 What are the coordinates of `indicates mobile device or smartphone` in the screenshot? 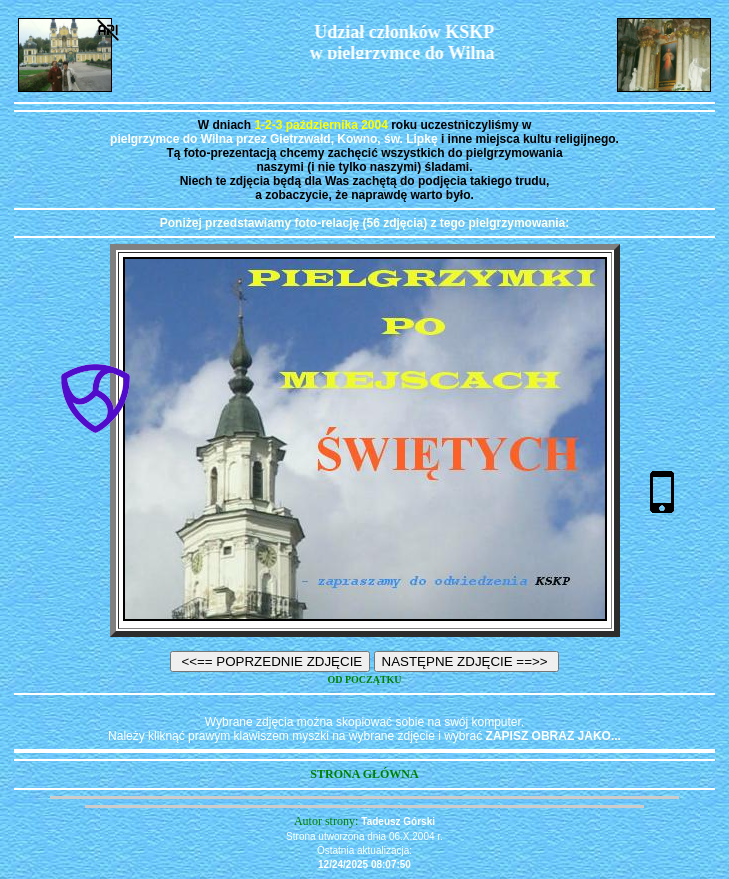 It's located at (663, 492).